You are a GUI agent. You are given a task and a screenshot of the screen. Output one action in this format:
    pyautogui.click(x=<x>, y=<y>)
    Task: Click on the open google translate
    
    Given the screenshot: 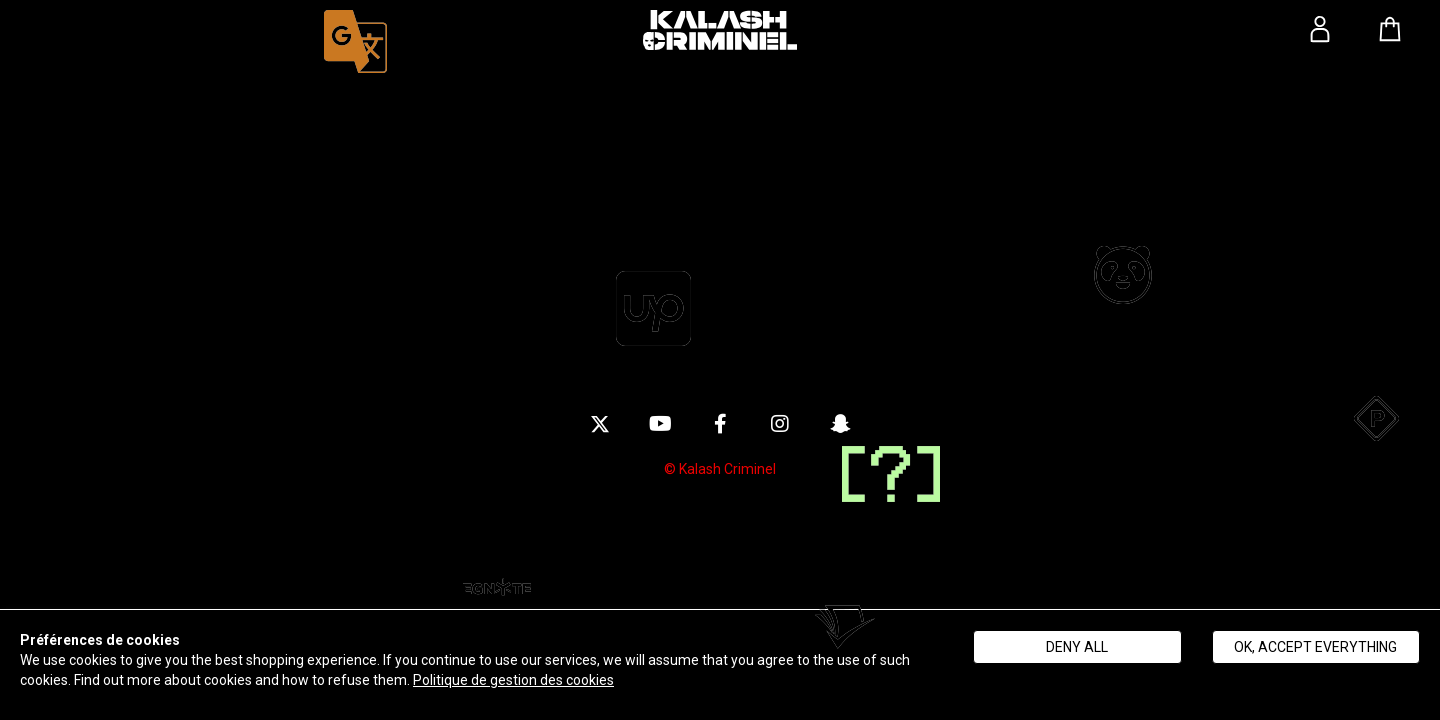 What is the action you would take?
    pyautogui.click(x=355, y=41)
    